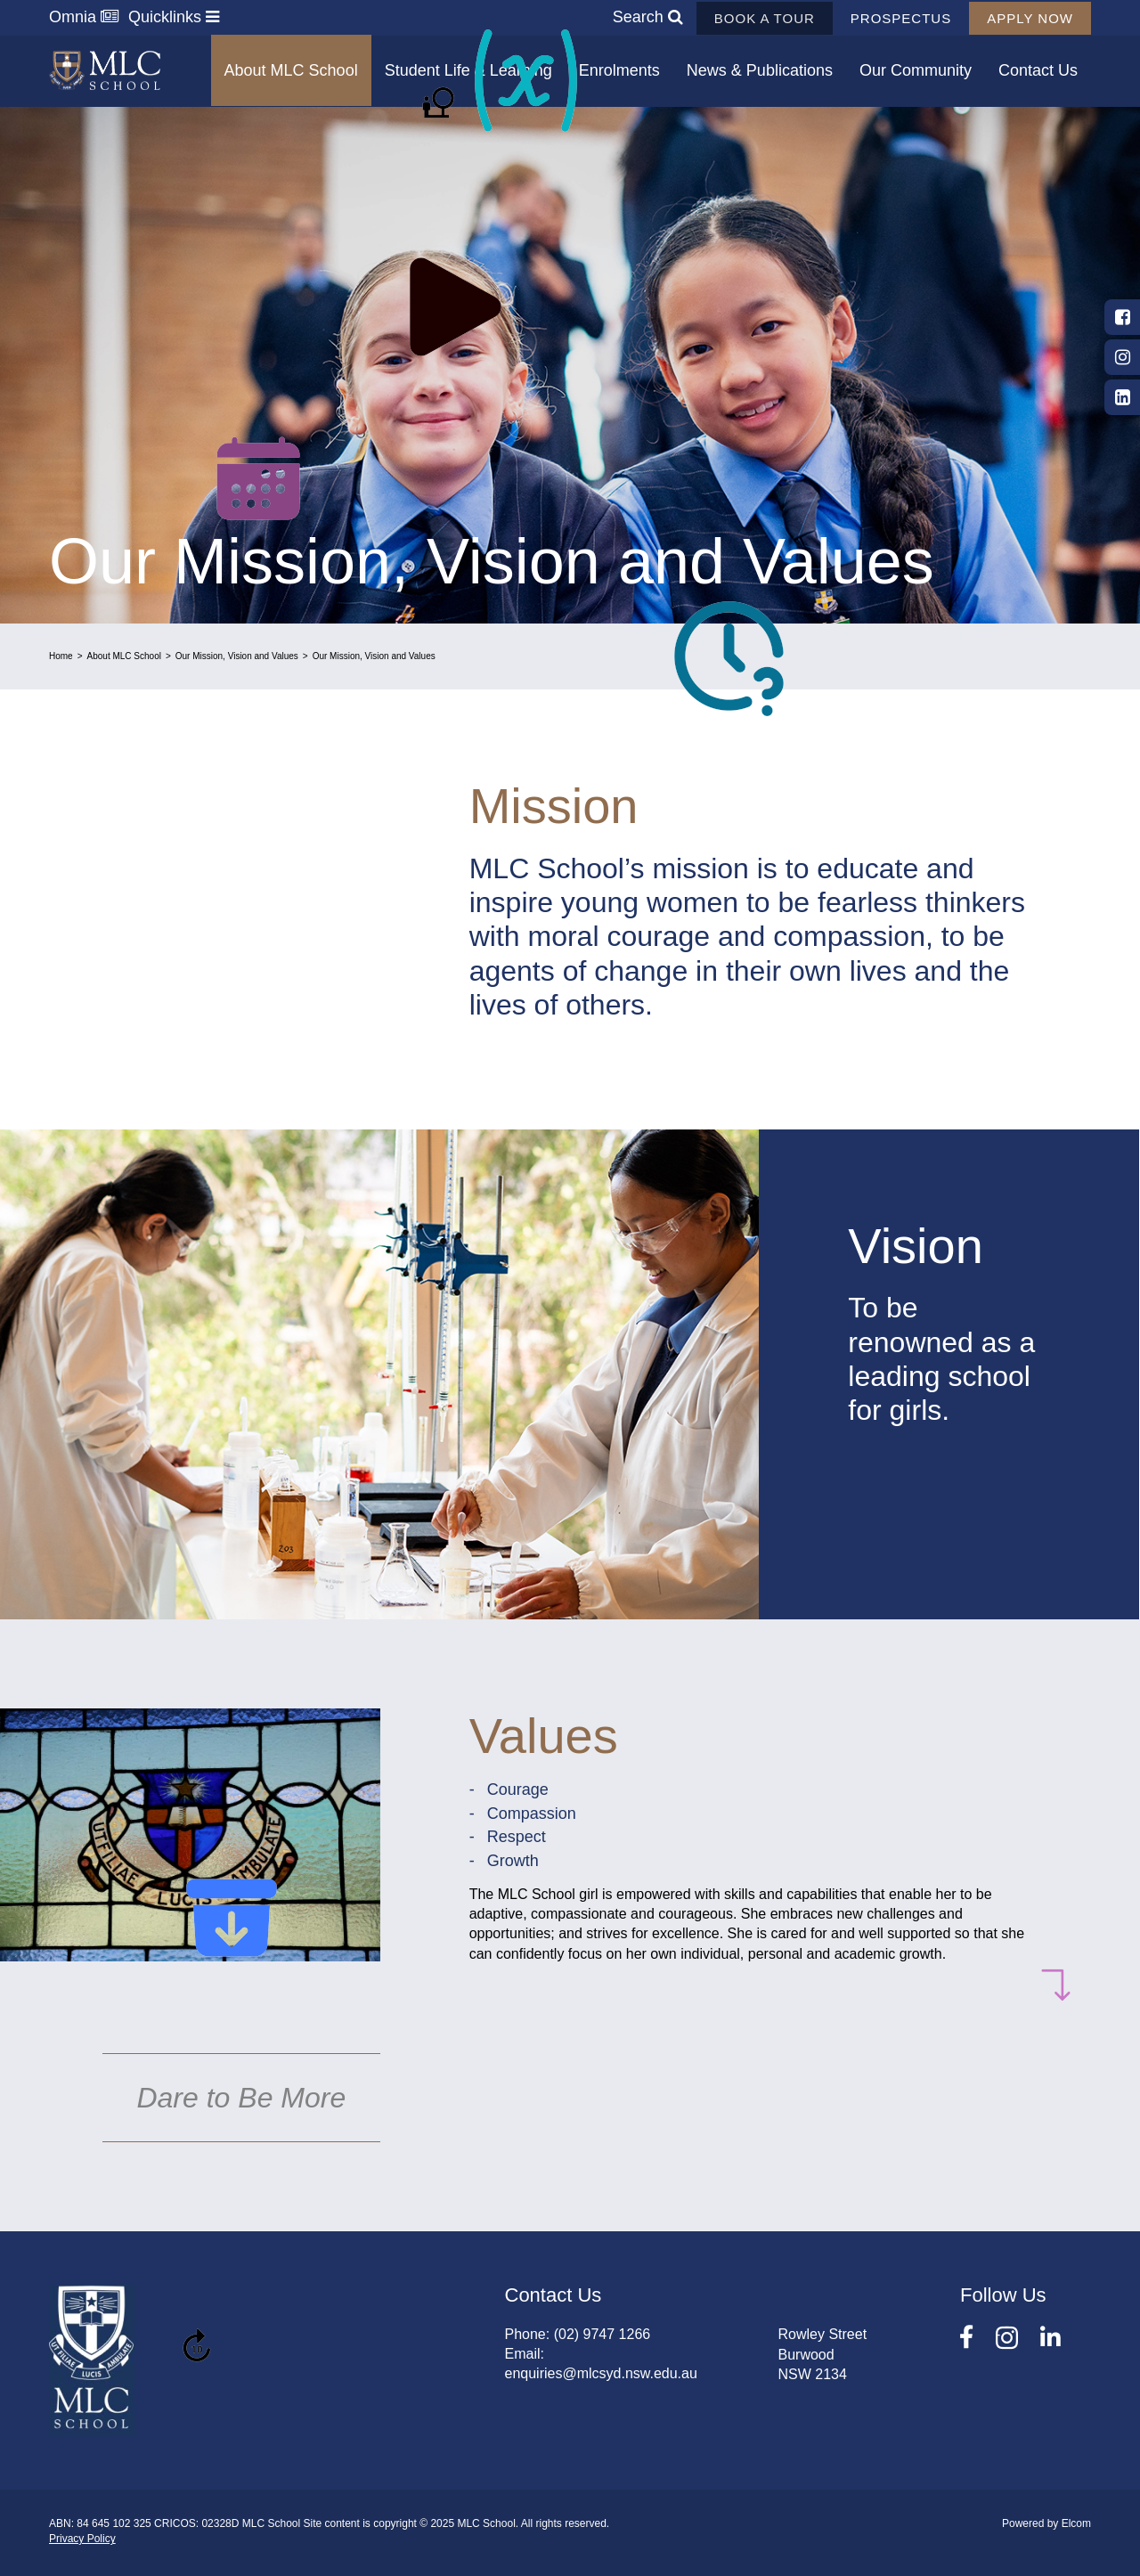 The height and width of the screenshot is (2576, 1140). What do you see at coordinates (232, 1918) in the screenshot?
I see `archive or store an item` at bounding box center [232, 1918].